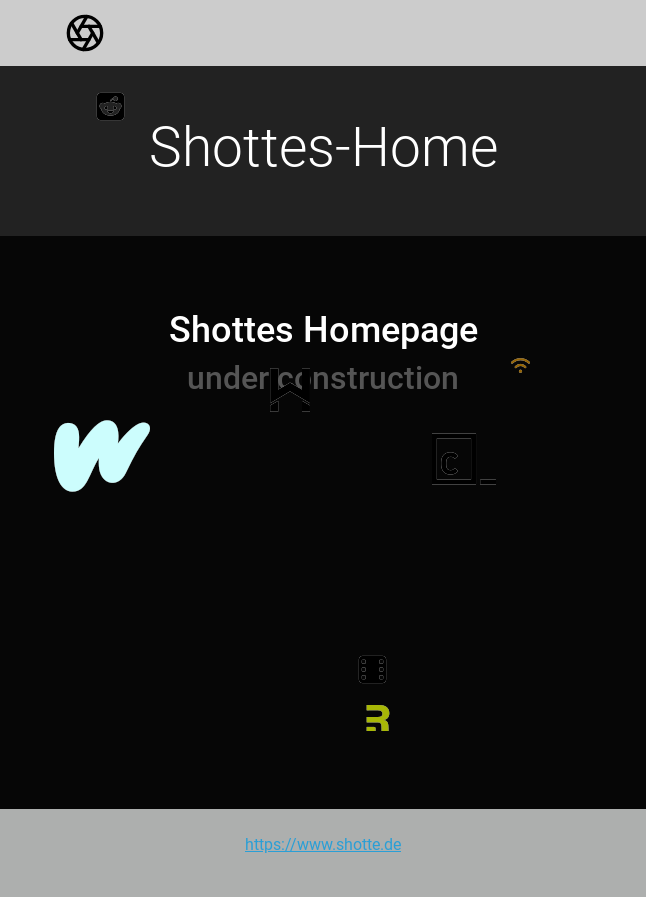  I want to click on remix framework logo, so click(378, 718).